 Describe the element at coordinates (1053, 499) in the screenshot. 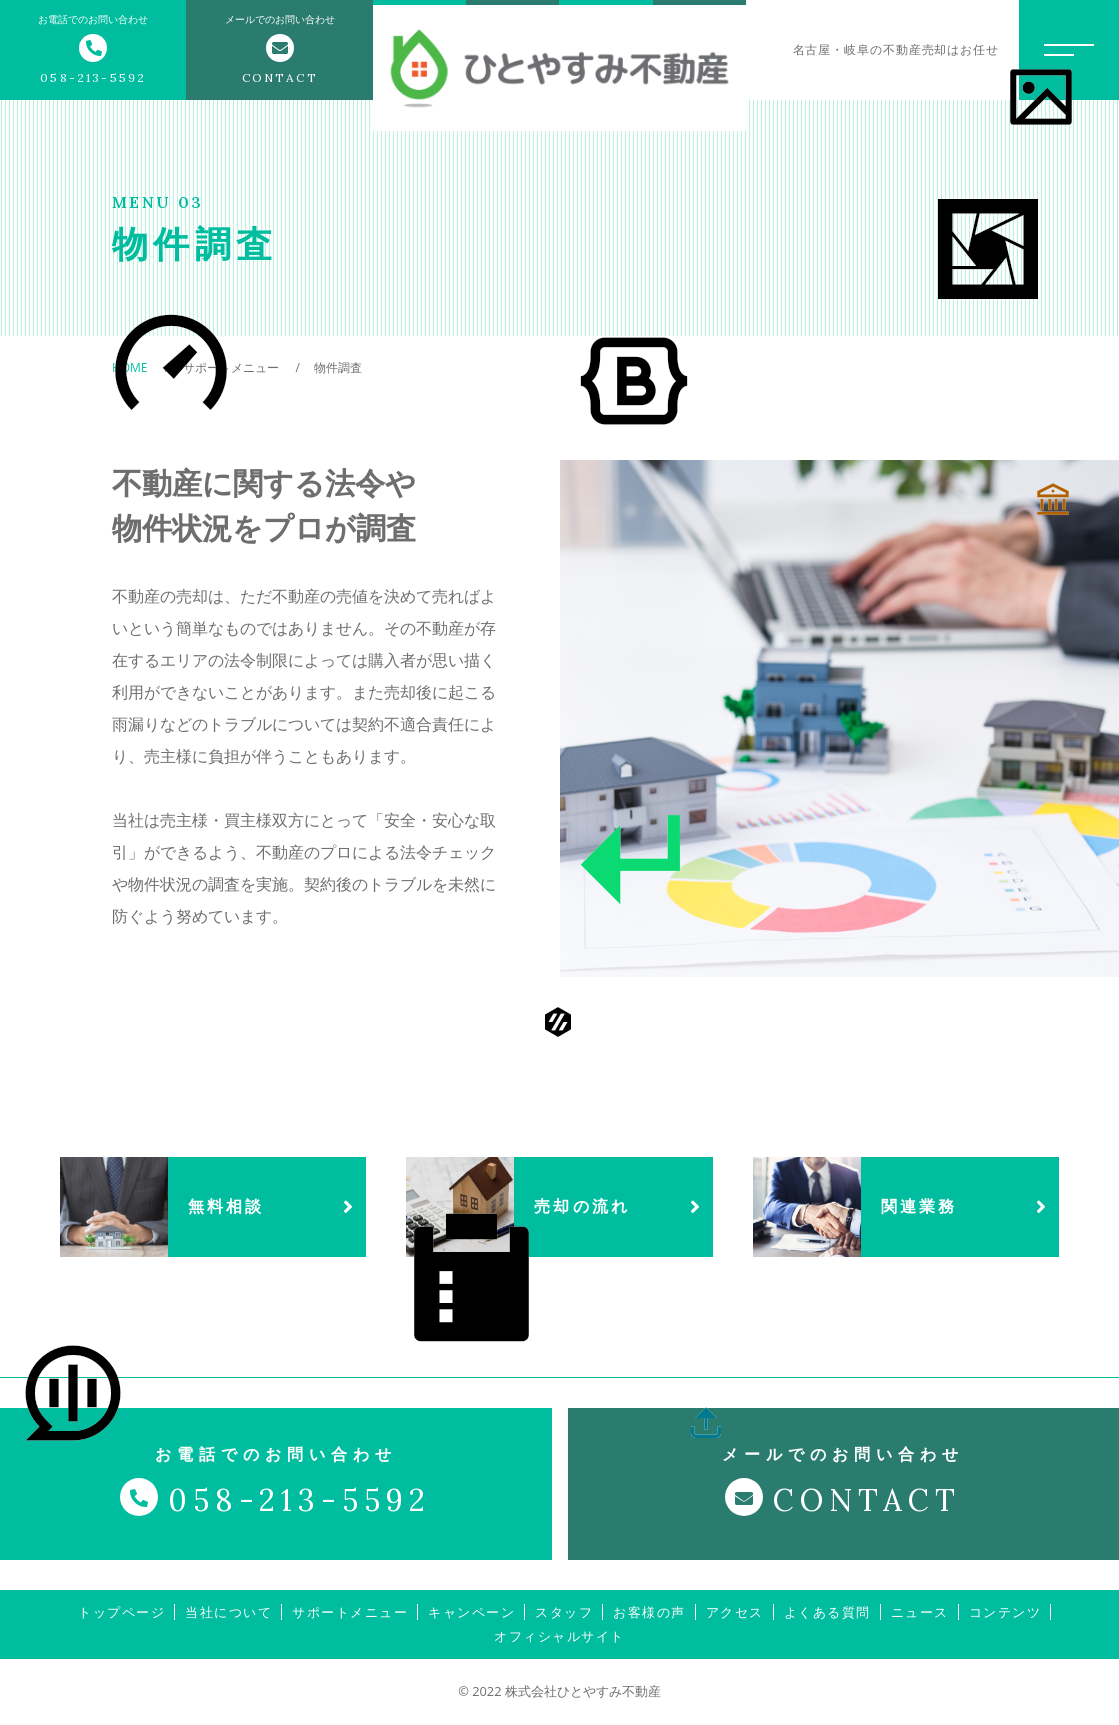

I see `access banking or financial services` at that location.